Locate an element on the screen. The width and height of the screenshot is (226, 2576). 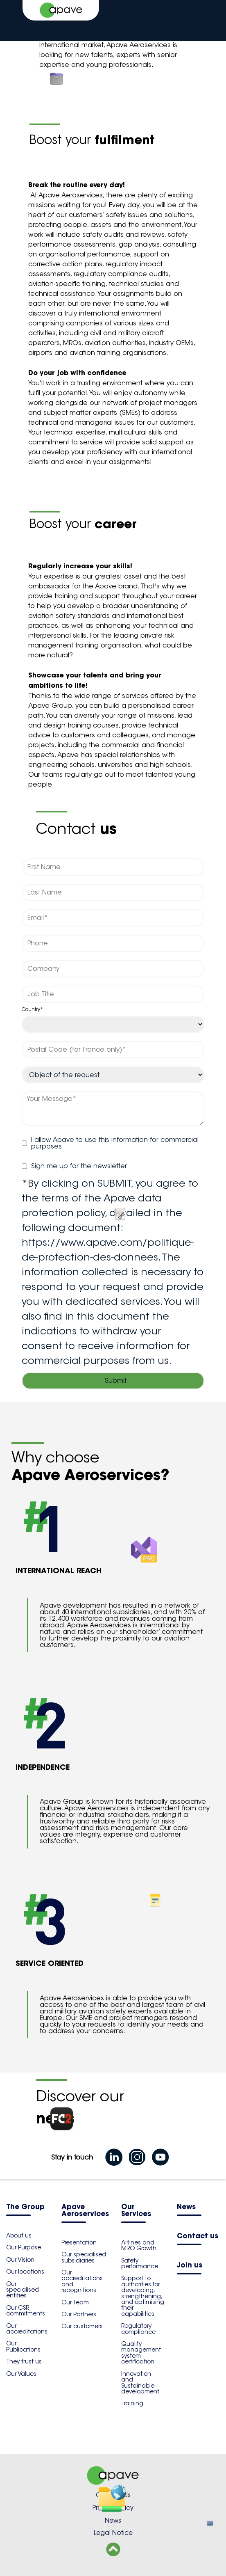
open the documents app is located at coordinates (120, 1214).